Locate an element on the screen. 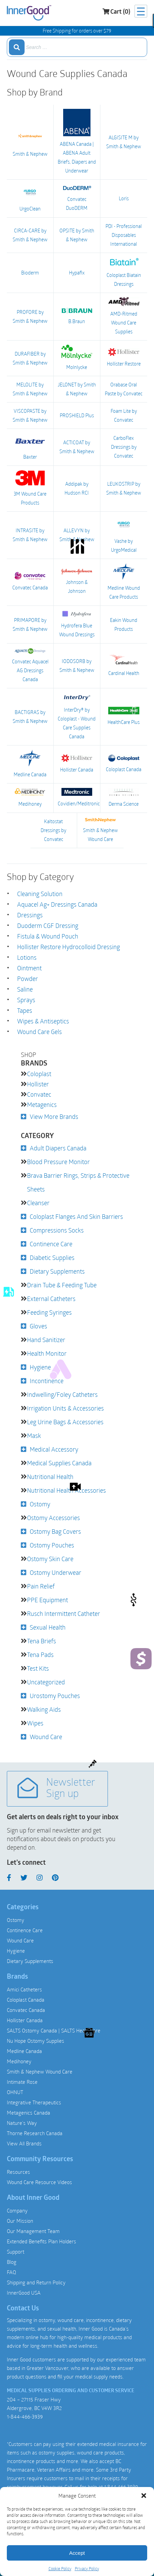 The width and height of the screenshot is (154, 2576). upload a video file is located at coordinates (75, 1487).